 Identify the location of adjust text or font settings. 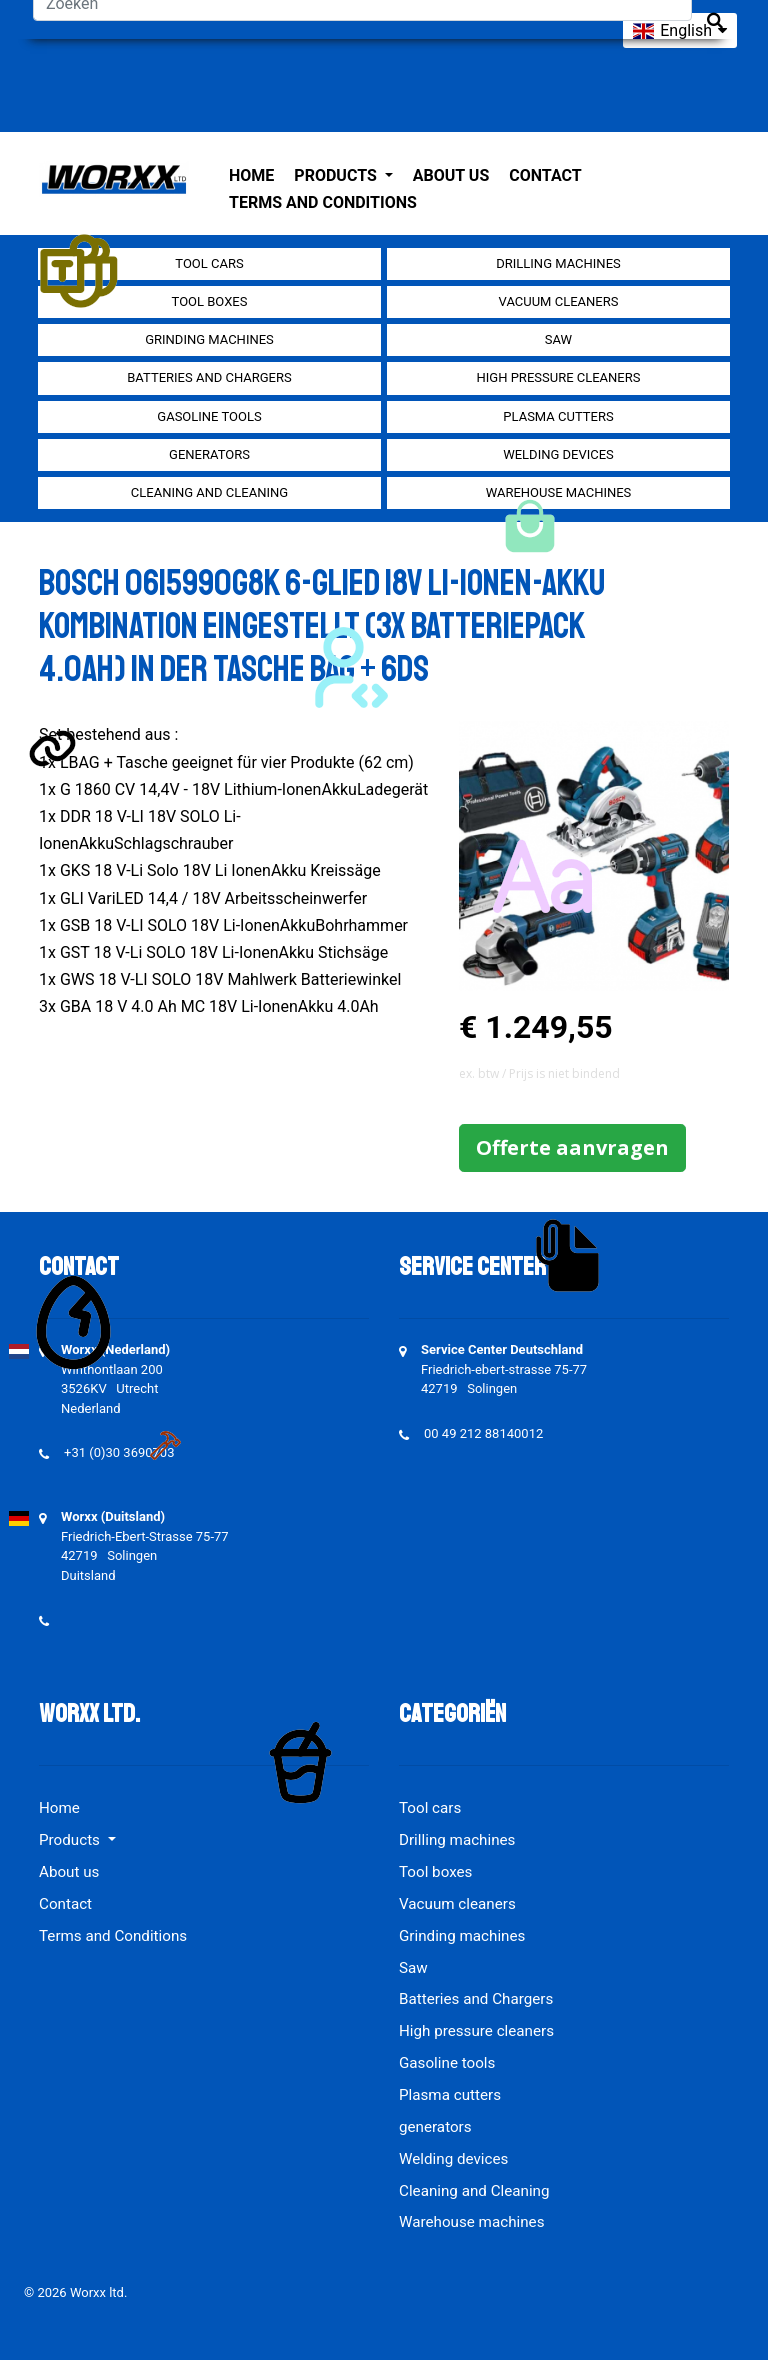
(542, 876).